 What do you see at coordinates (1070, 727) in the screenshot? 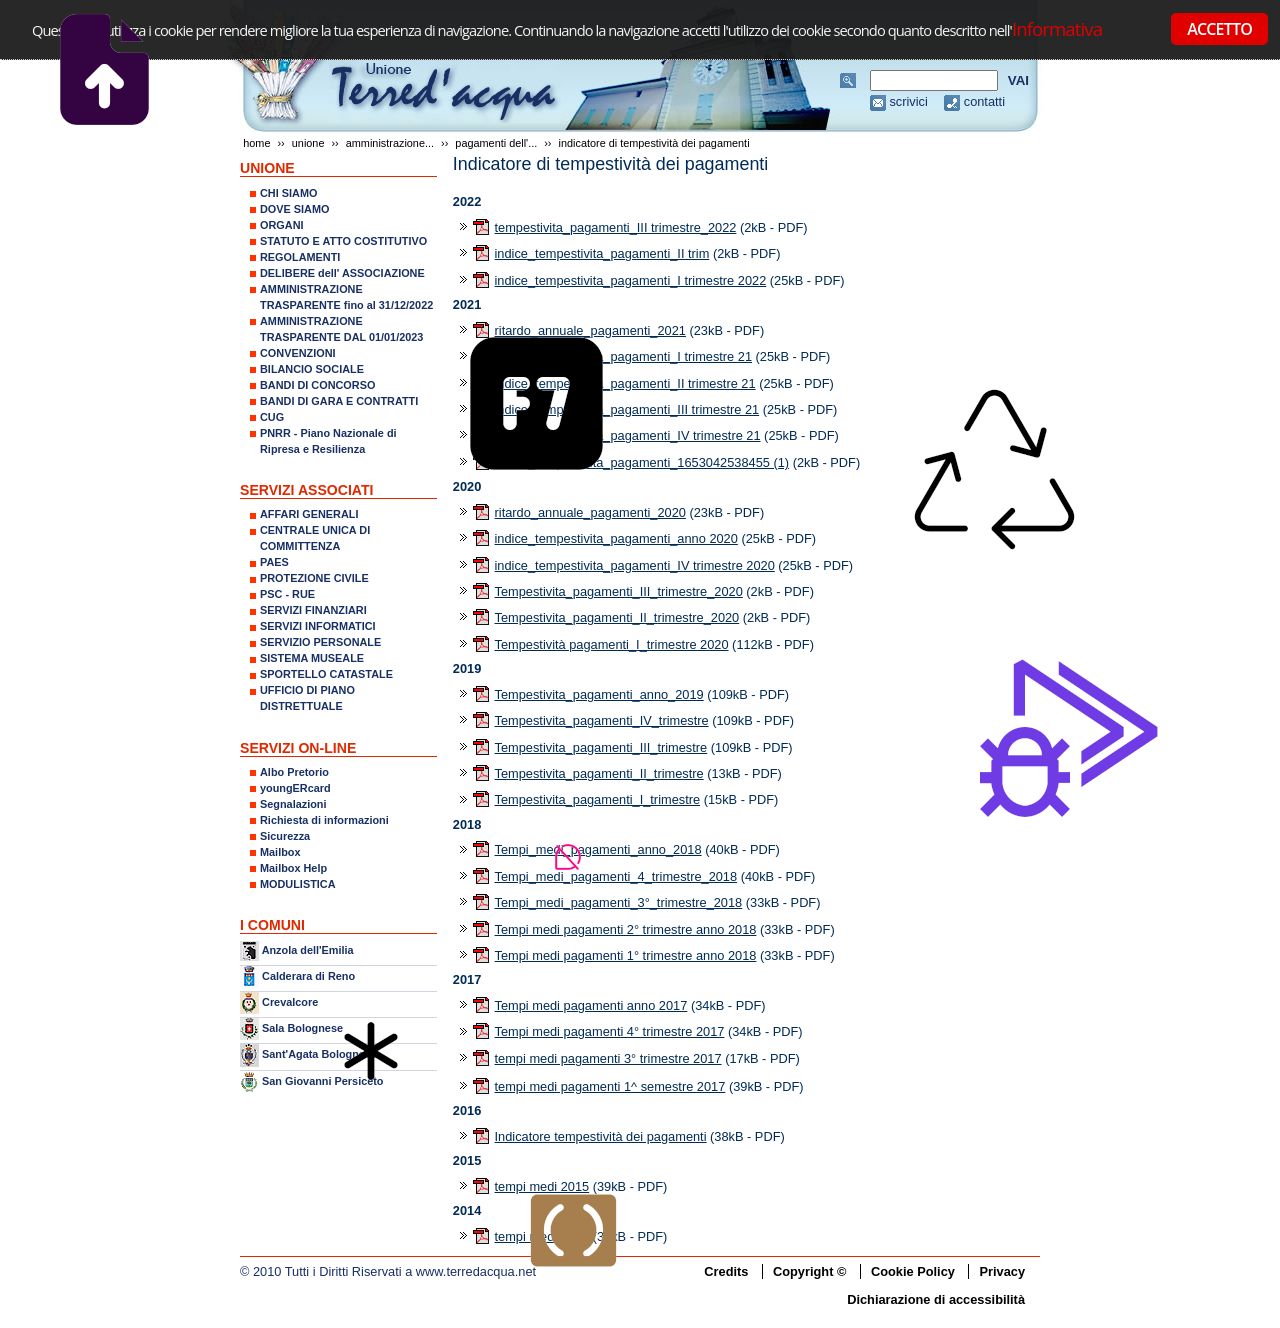
I see `run debugger on all files or projects` at bounding box center [1070, 727].